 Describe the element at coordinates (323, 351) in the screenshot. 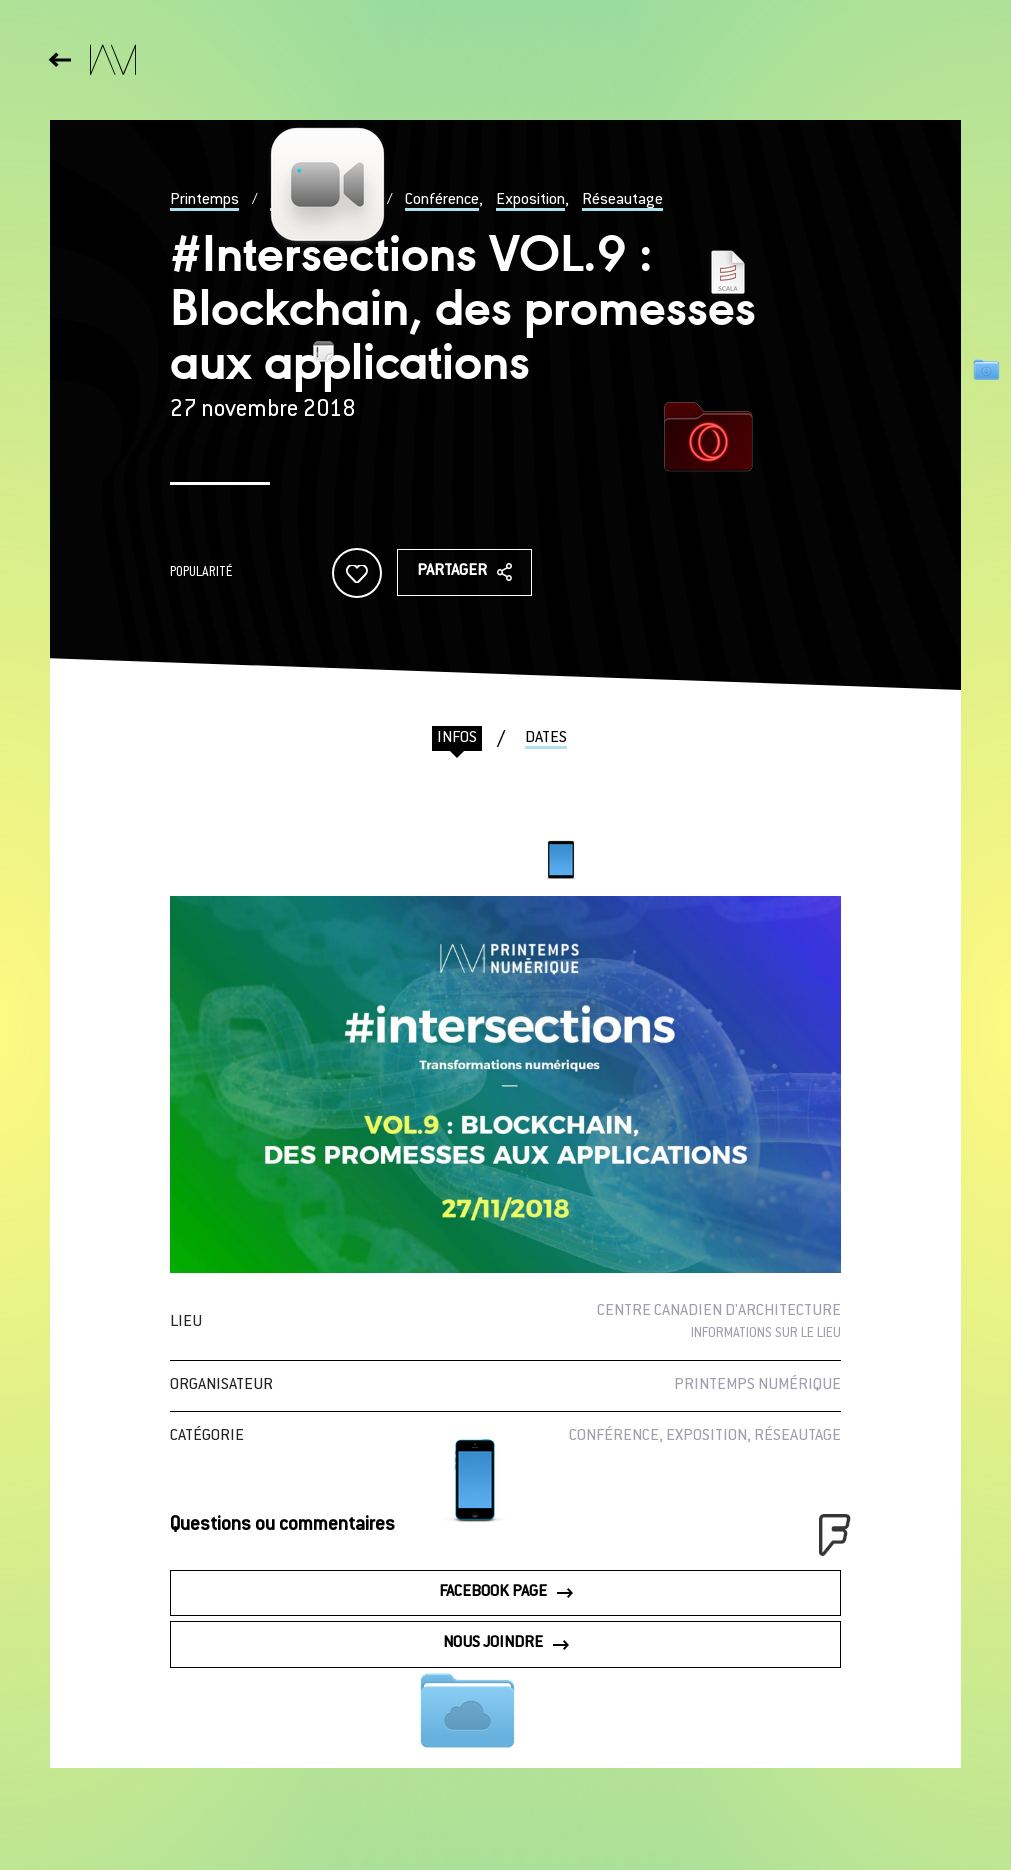

I see `configure tablet or stylus input settings` at that location.